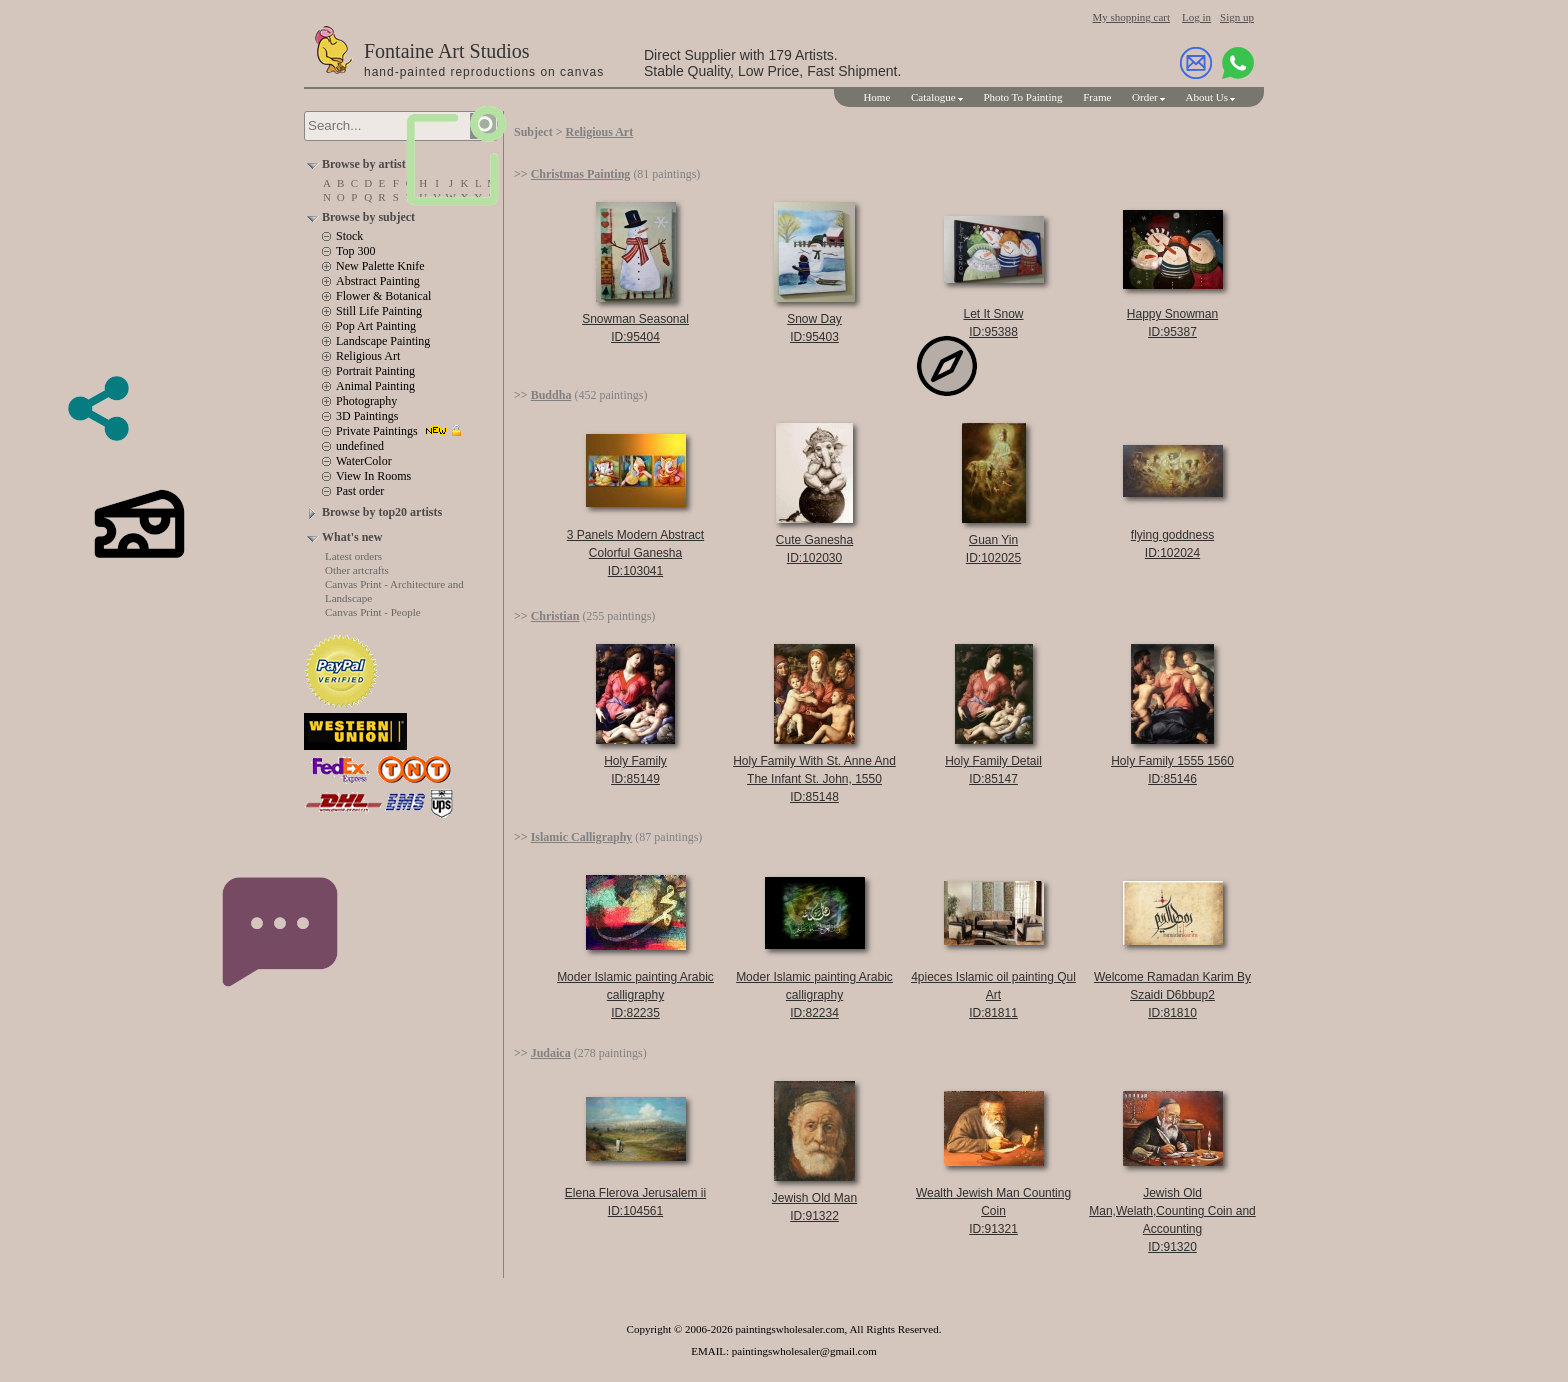 The width and height of the screenshot is (1568, 1382). I want to click on indicates dairy or cheese product category, so click(139, 528).